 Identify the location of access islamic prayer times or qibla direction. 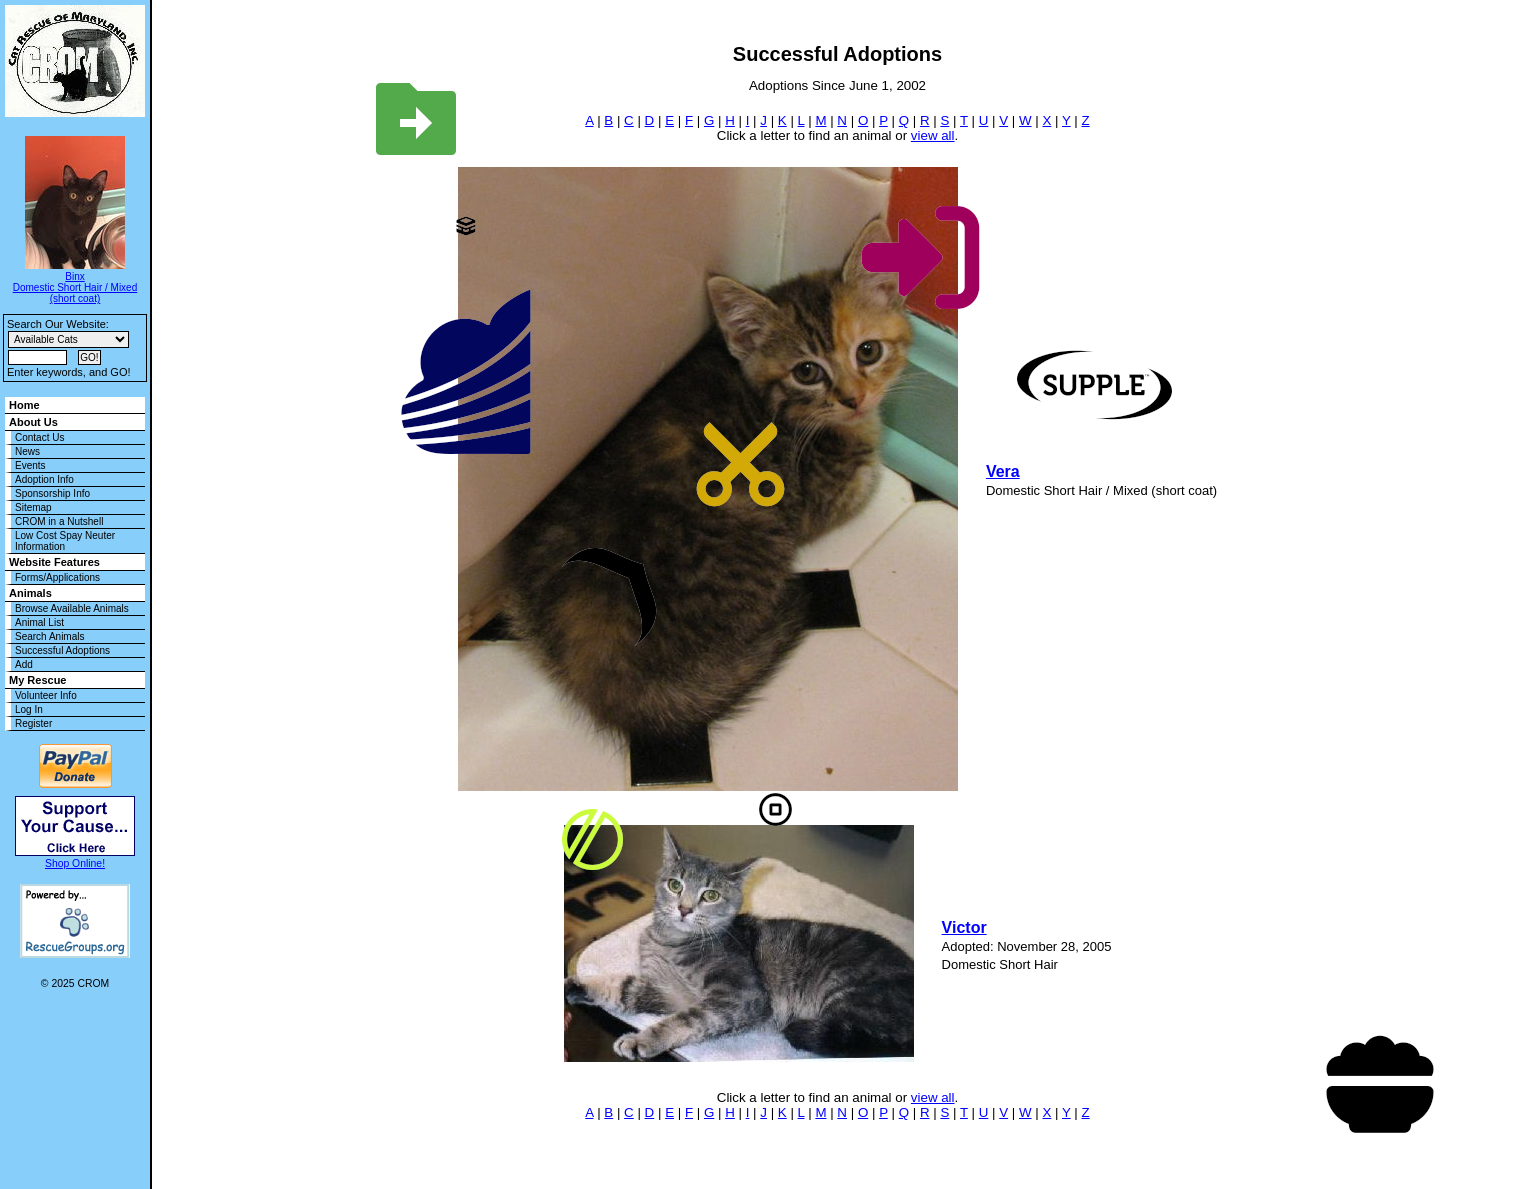
(466, 226).